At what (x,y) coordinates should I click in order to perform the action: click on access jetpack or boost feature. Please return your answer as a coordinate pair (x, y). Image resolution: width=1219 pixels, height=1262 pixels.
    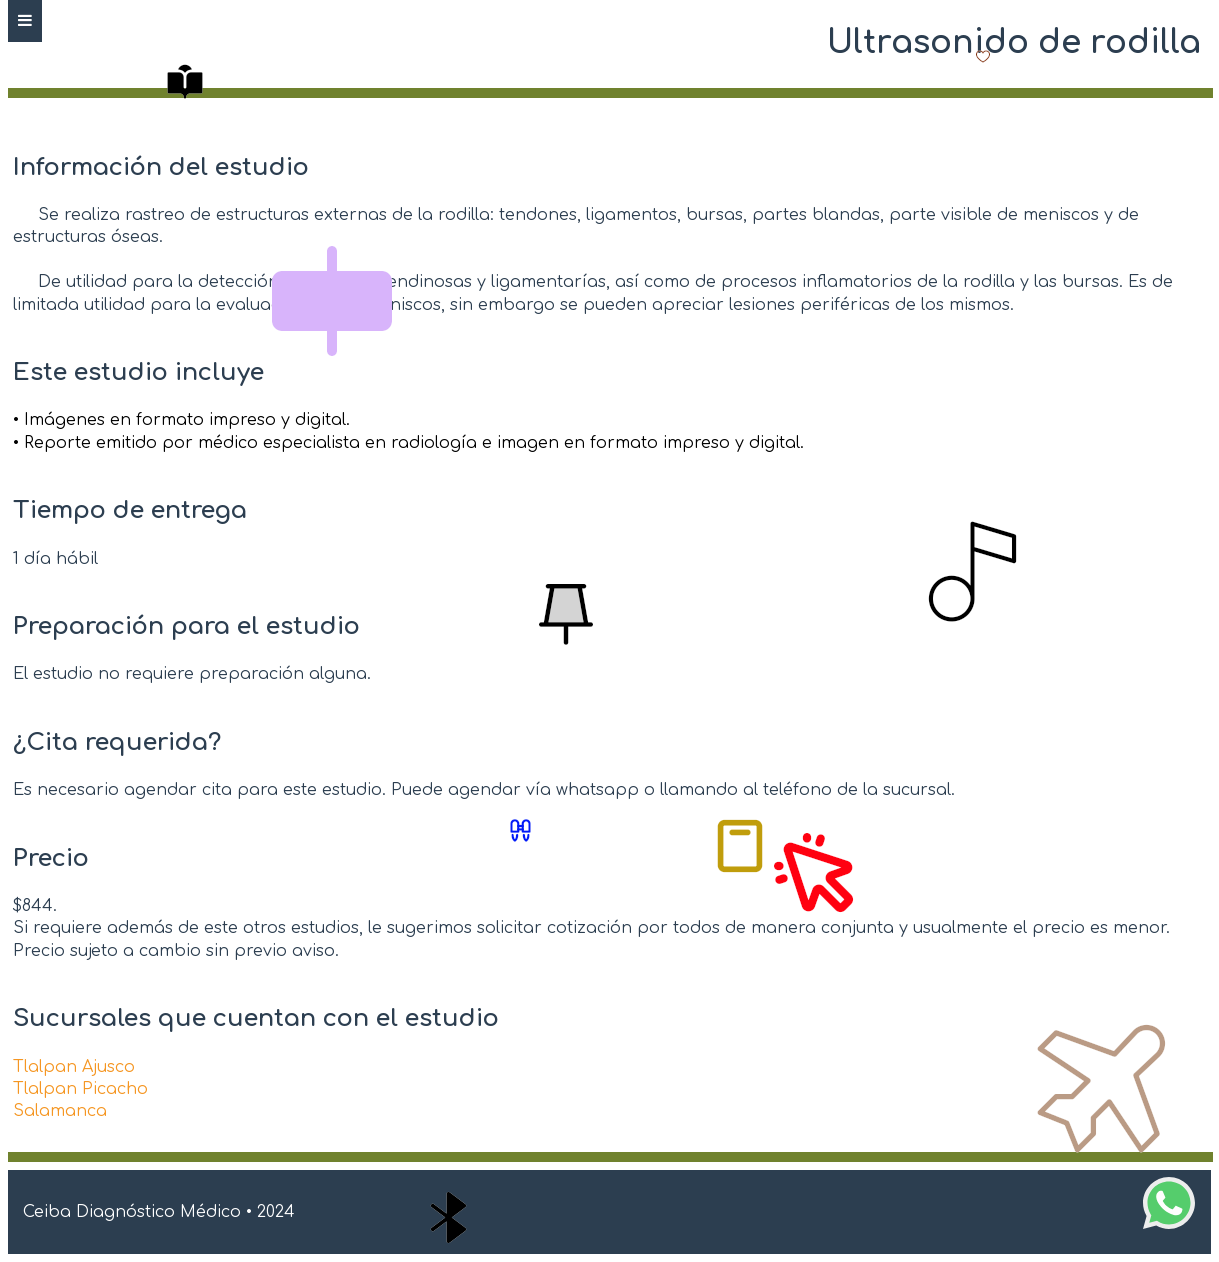
    Looking at the image, I should click on (520, 830).